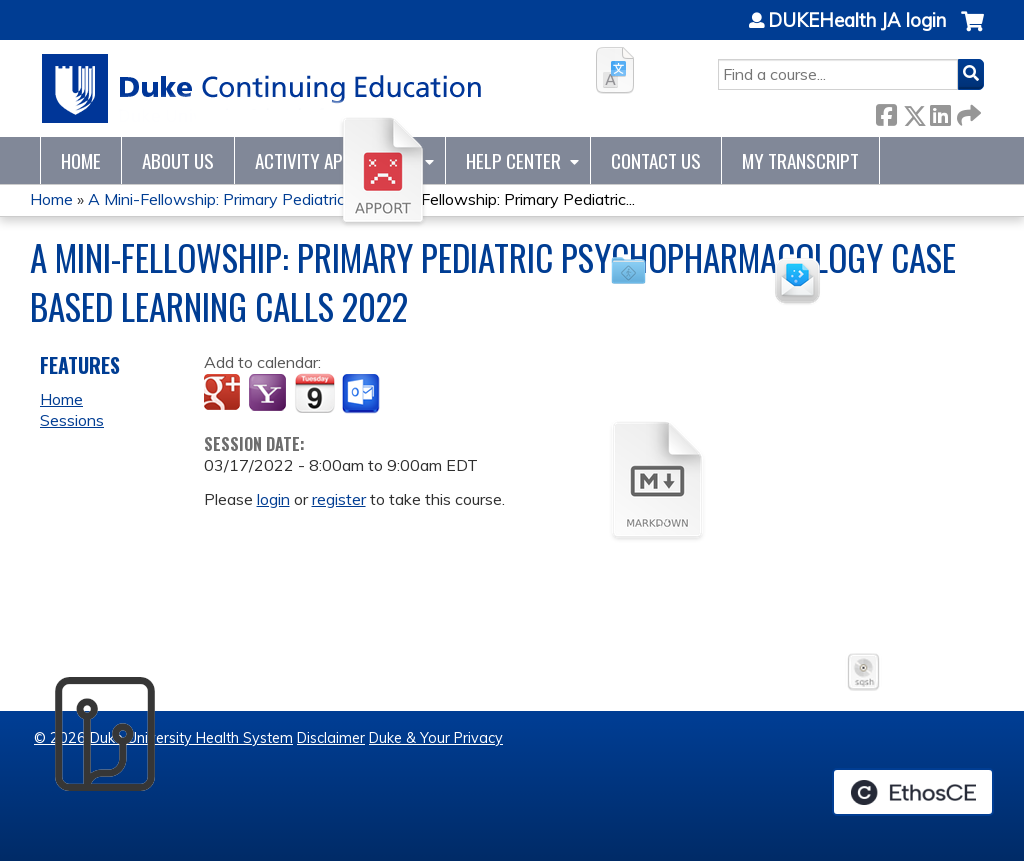 The image size is (1024, 861). What do you see at coordinates (797, 280) in the screenshot?
I see `open sieve mail filter editor` at bounding box center [797, 280].